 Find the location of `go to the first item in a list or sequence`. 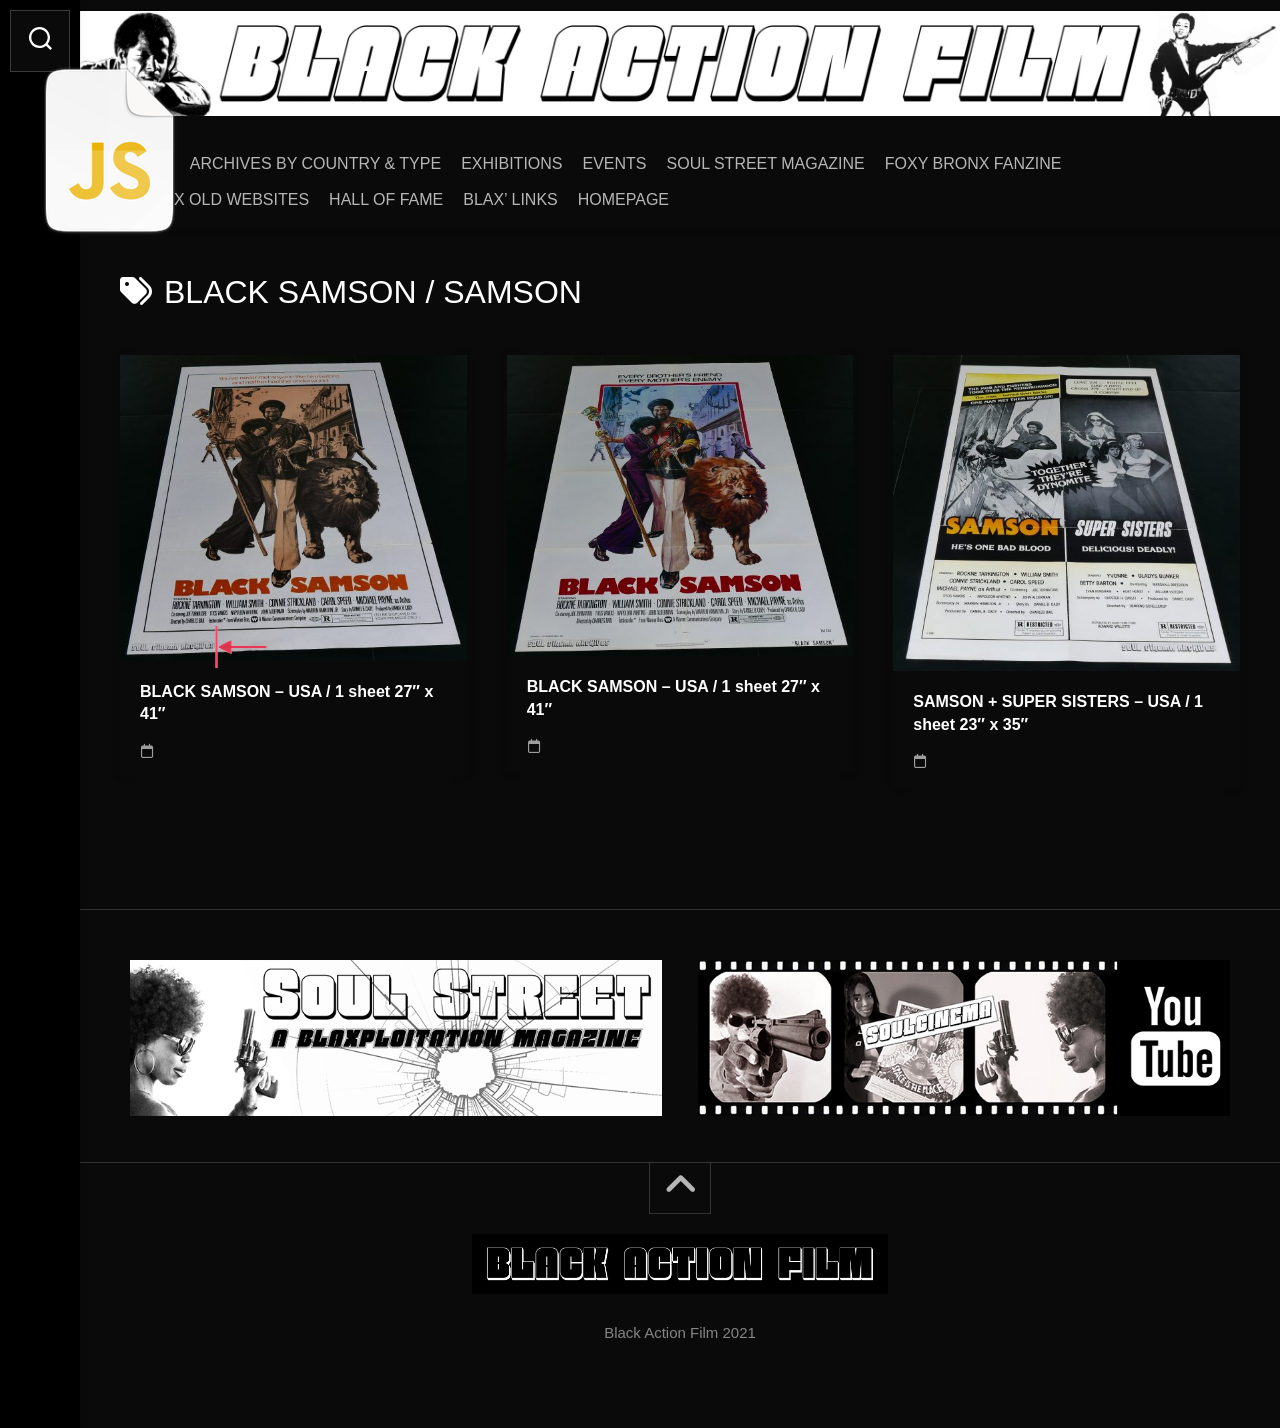

go to the first item in a list or sequence is located at coordinates (241, 647).